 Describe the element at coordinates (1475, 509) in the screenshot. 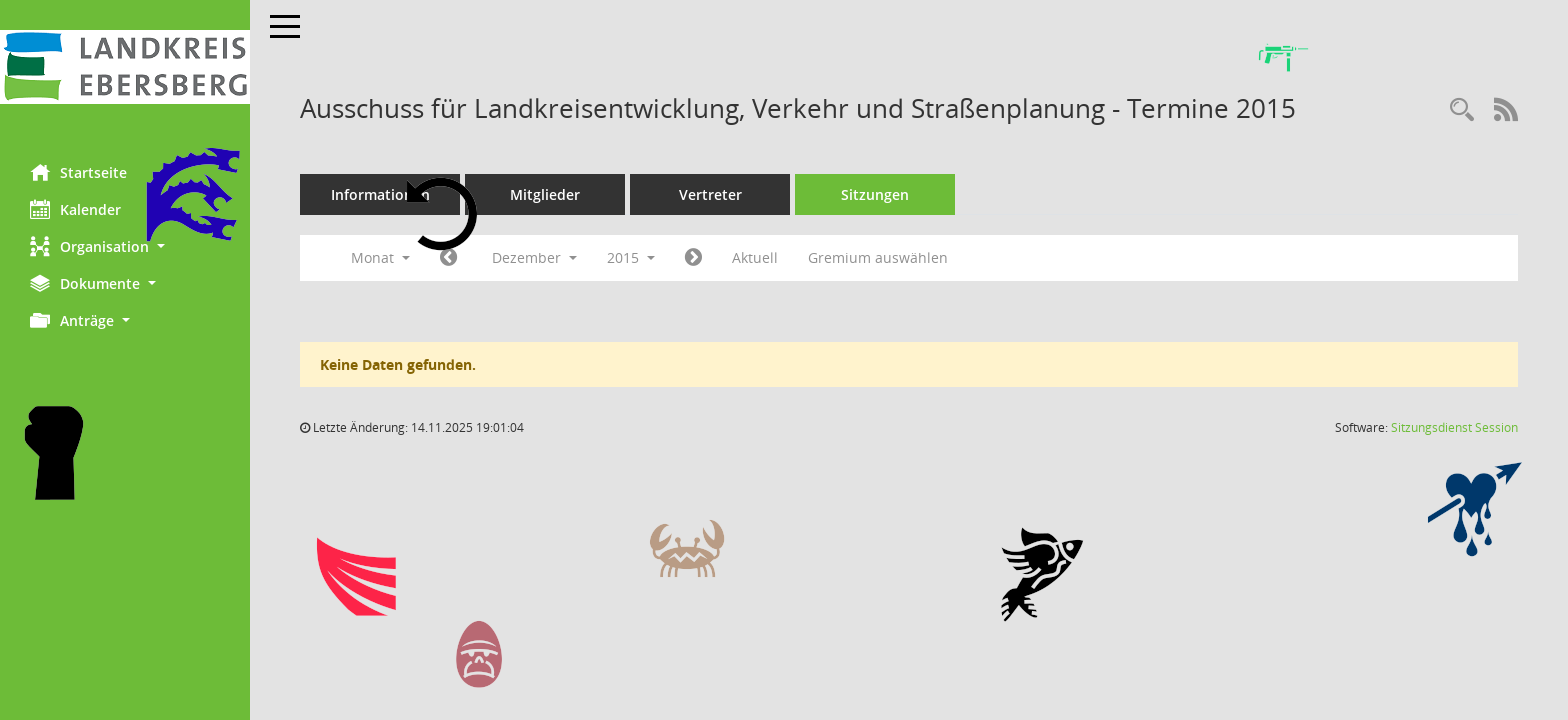

I see `indicates heartbreak or emotional damage status` at that location.